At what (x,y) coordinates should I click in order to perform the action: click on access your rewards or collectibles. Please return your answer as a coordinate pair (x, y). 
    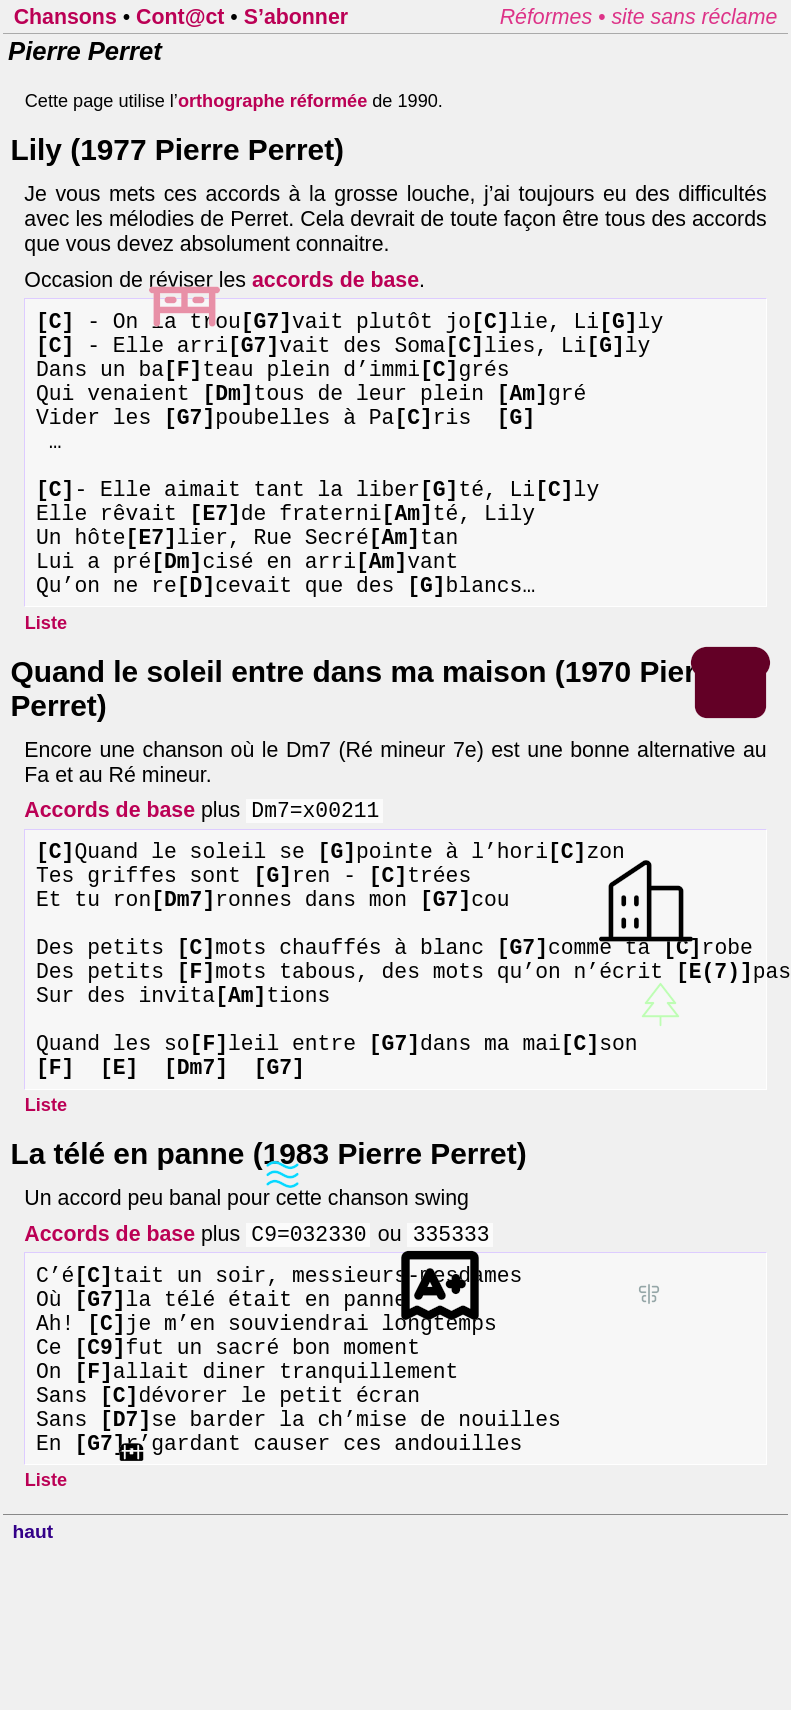
    Looking at the image, I should click on (131, 1452).